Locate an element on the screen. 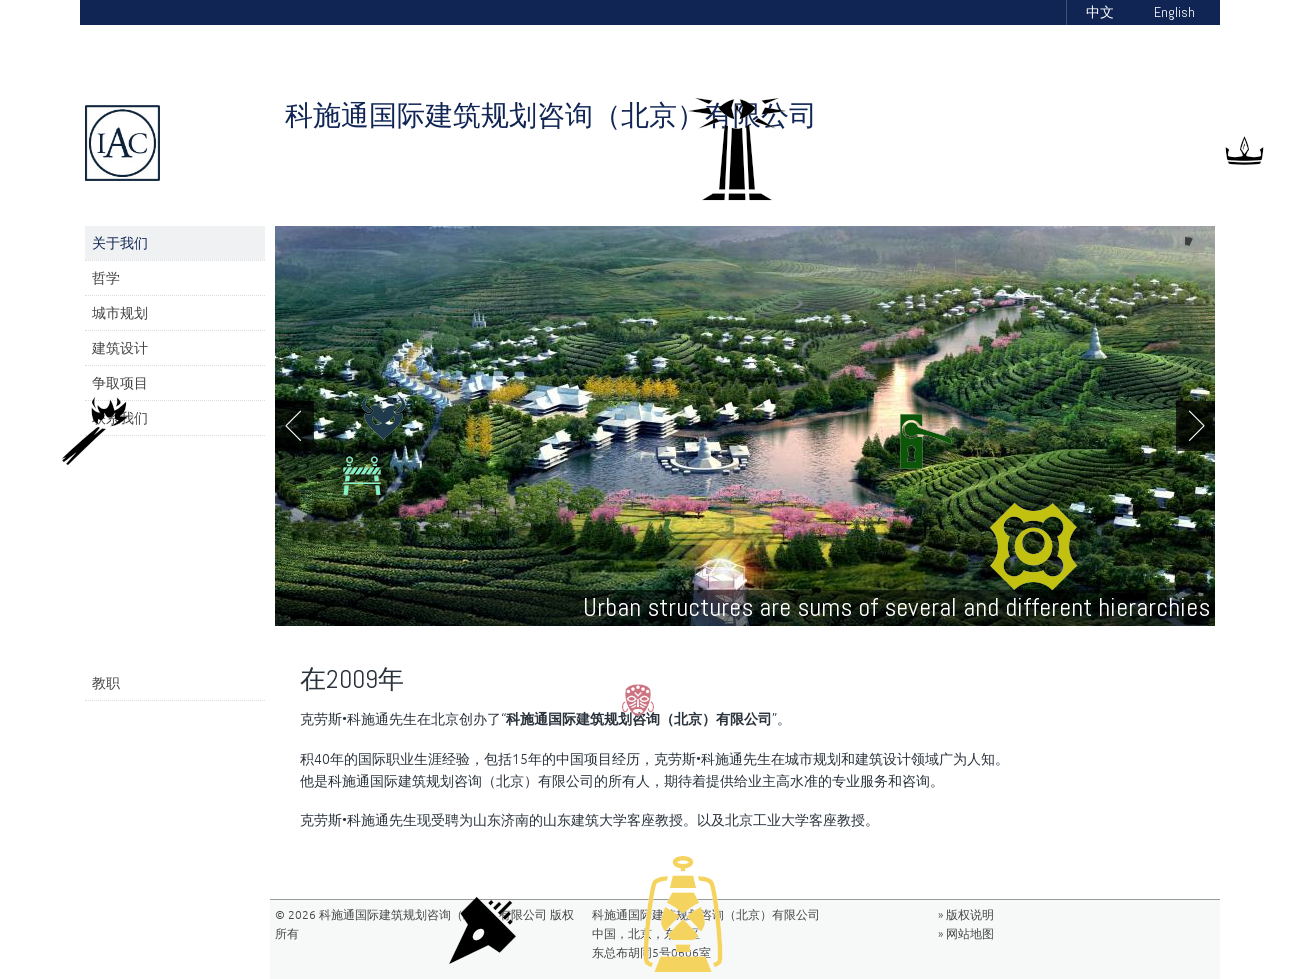  indicates a blocked or restricted area is located at coordinates (362, 475).